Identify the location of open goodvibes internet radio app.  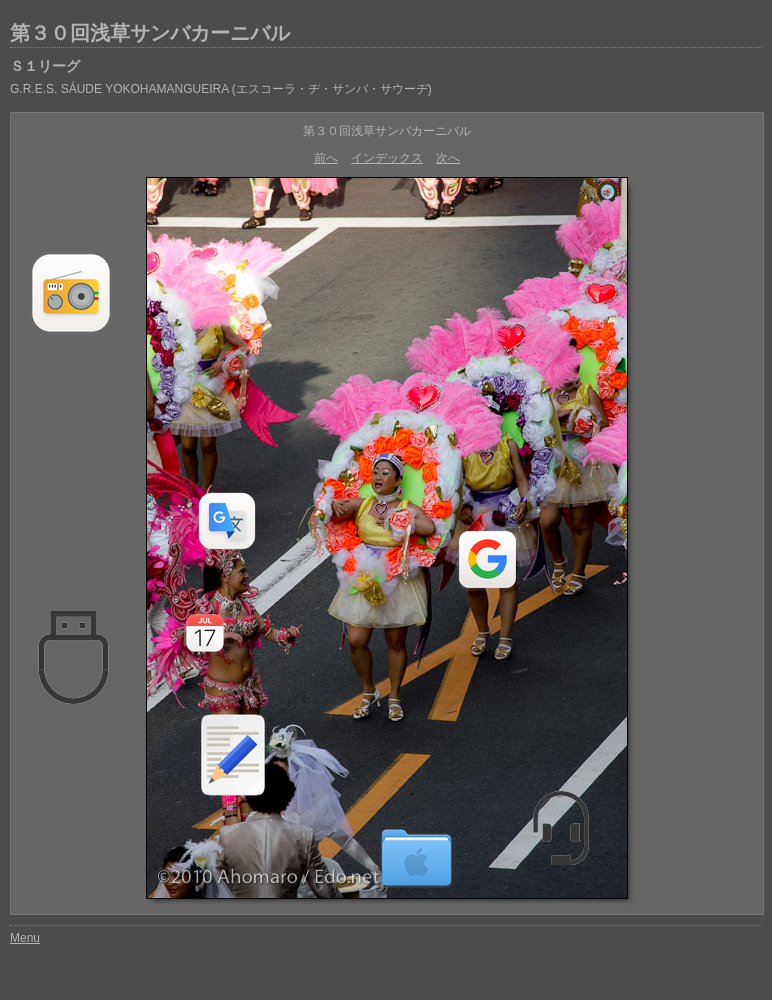
(71, 293).